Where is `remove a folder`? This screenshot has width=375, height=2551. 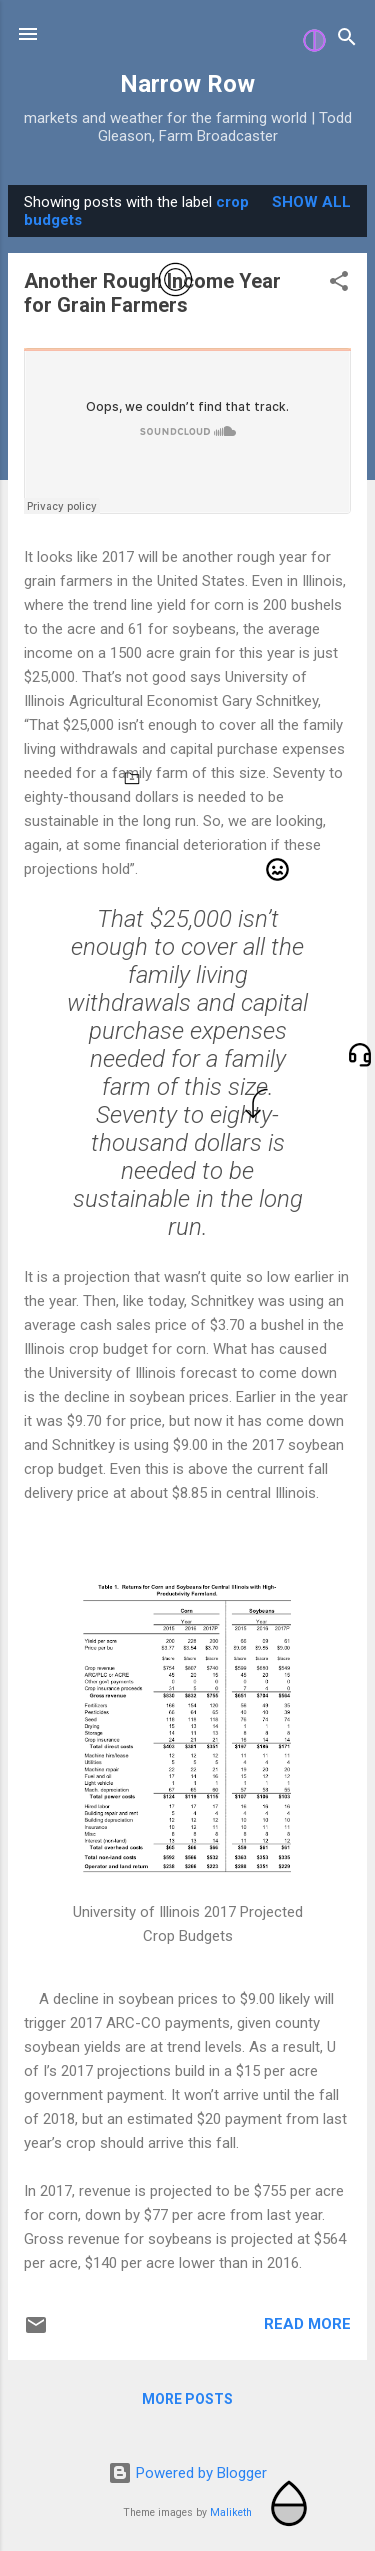 remove a folder is located at coordinates (132, 778).